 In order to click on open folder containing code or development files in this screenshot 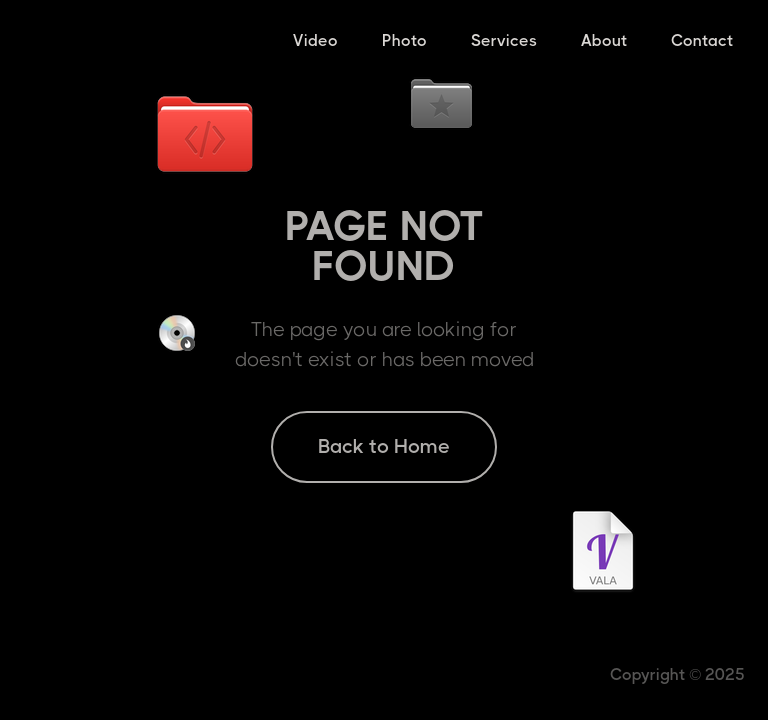, I will do `click(205, 134)`.